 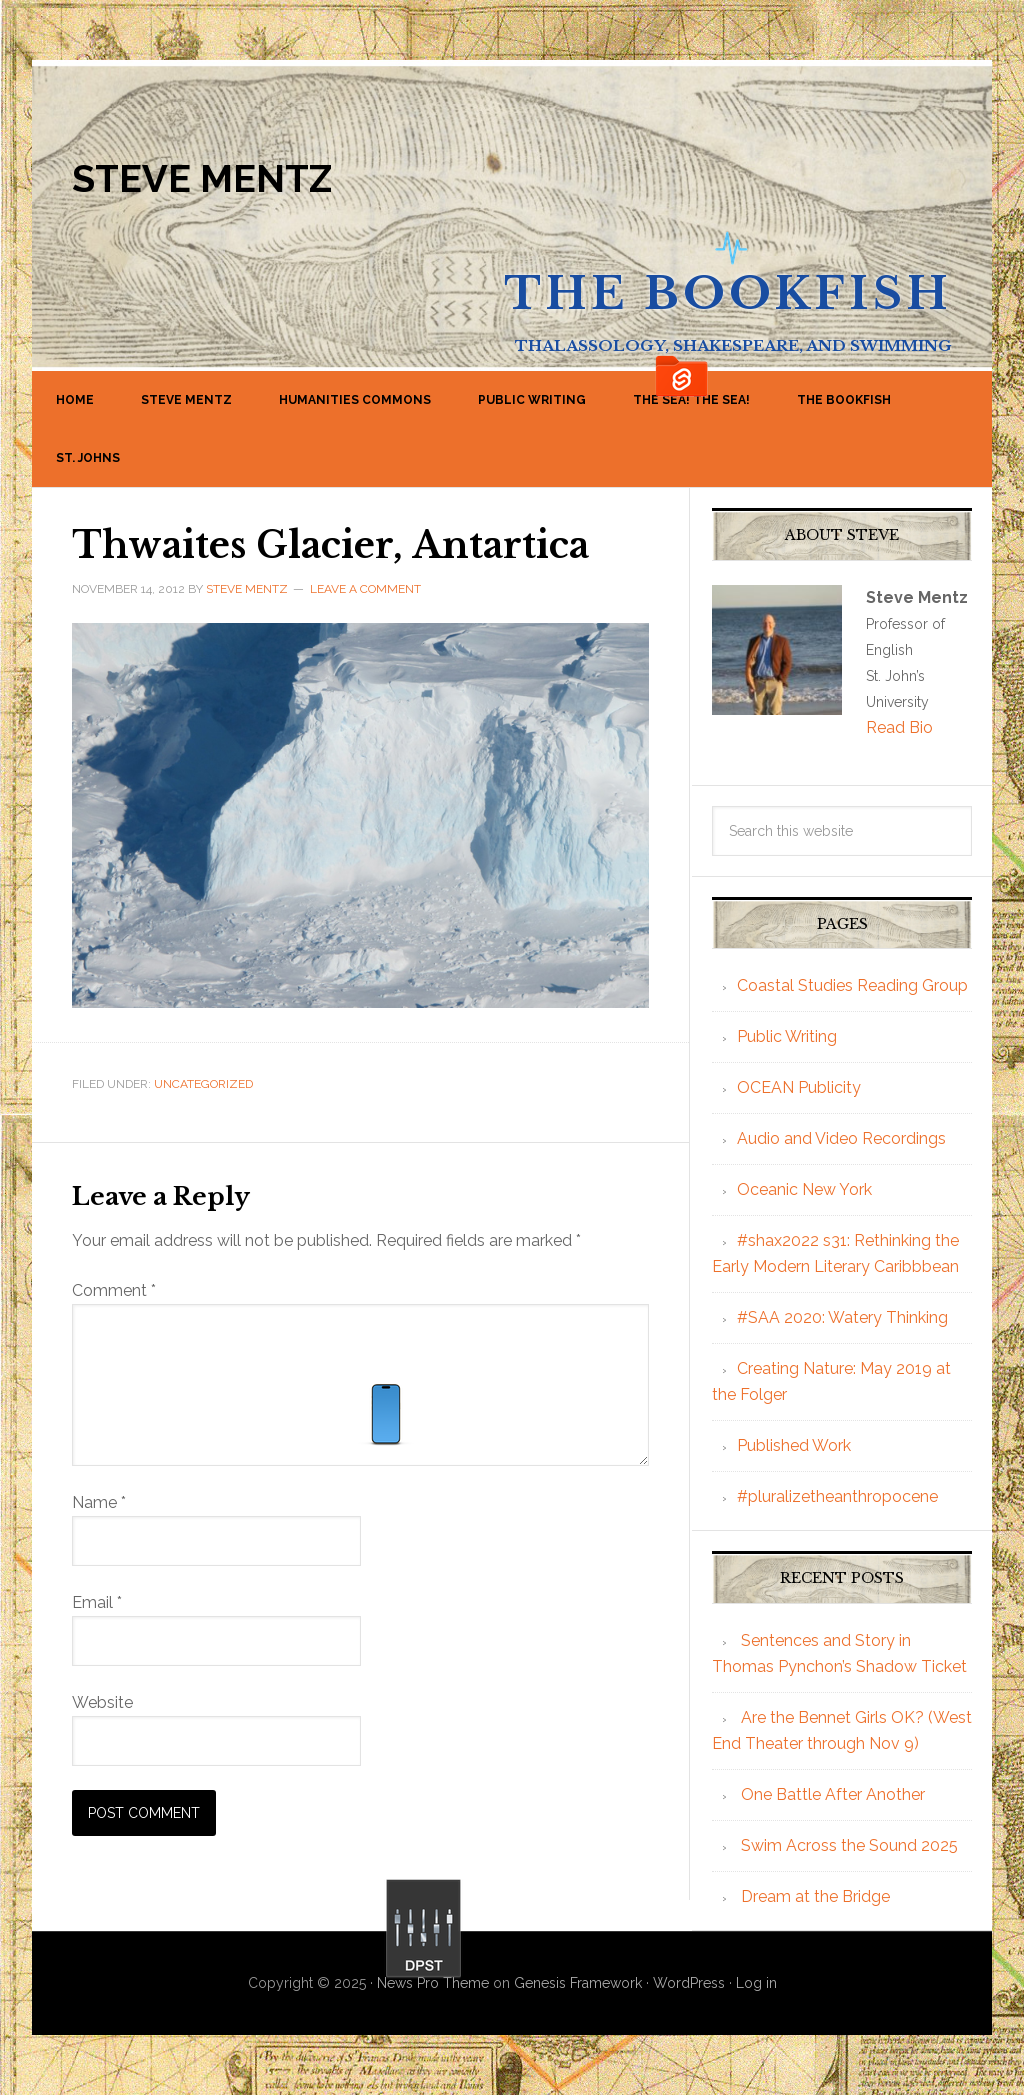 What do you see at coordinates (386, 1415) in the screenshot?
I see `iPhone 15 device icon` at bounding box center [386, 1415].